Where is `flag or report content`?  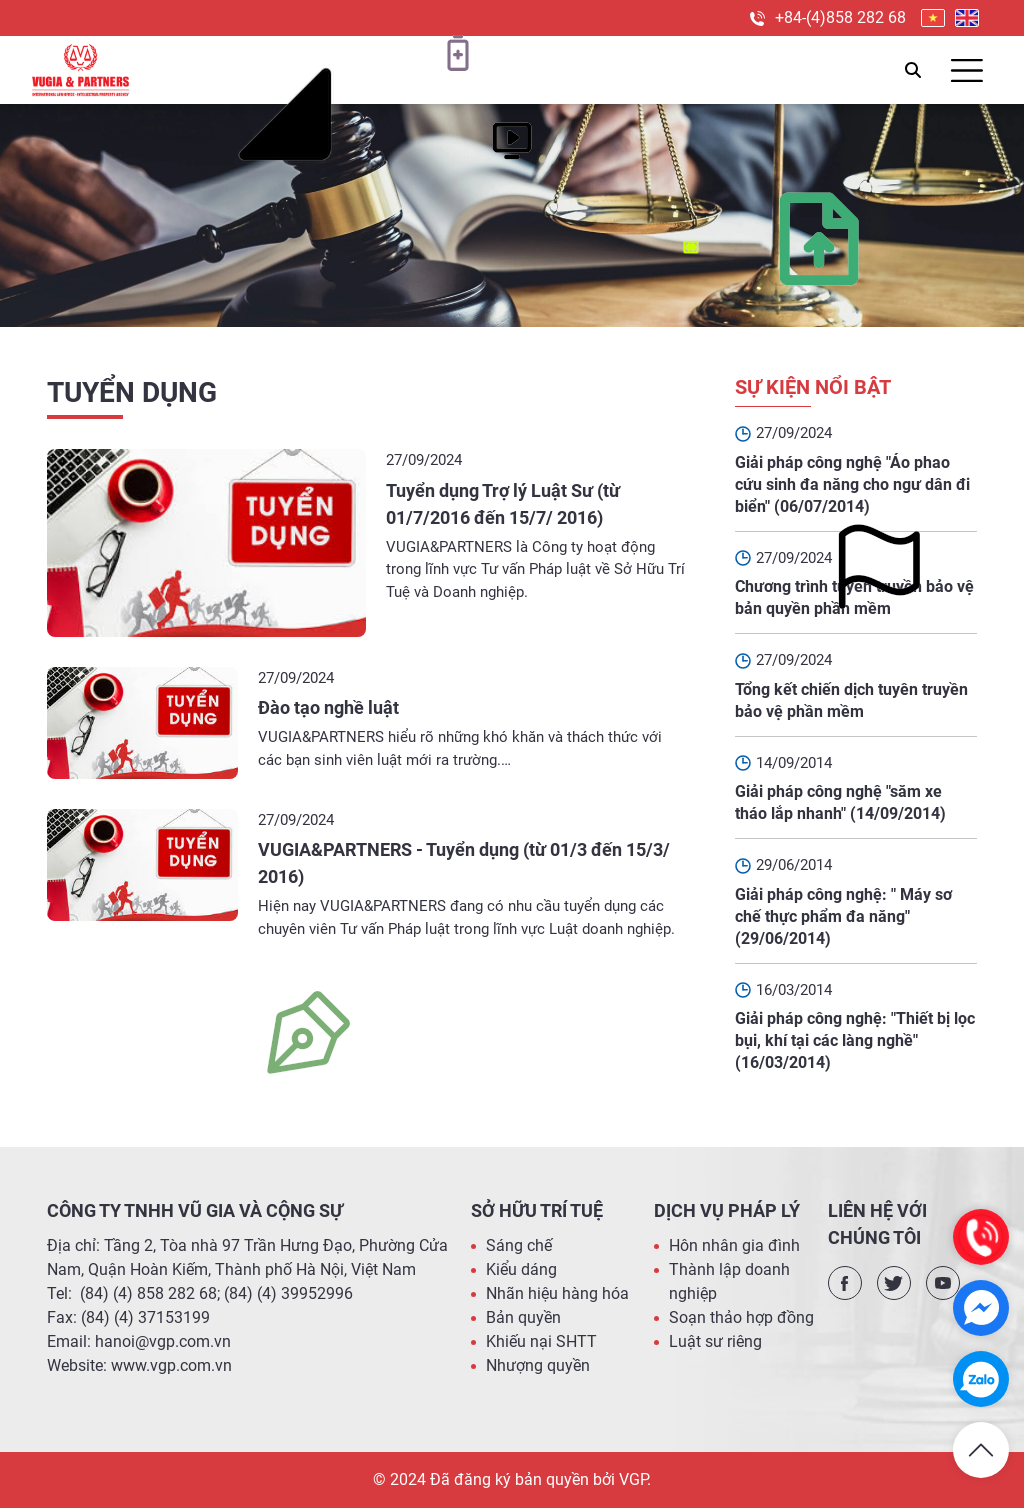
flag or report content is located at coordinates (876, 565).